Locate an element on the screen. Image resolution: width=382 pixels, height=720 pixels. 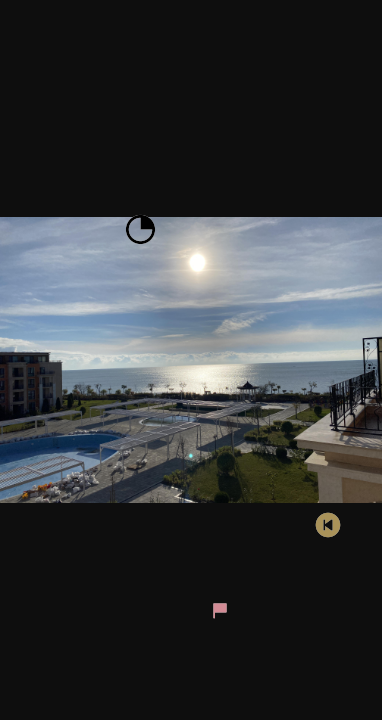
indicates 25% progress or completion is located at coordinates (140, 229).